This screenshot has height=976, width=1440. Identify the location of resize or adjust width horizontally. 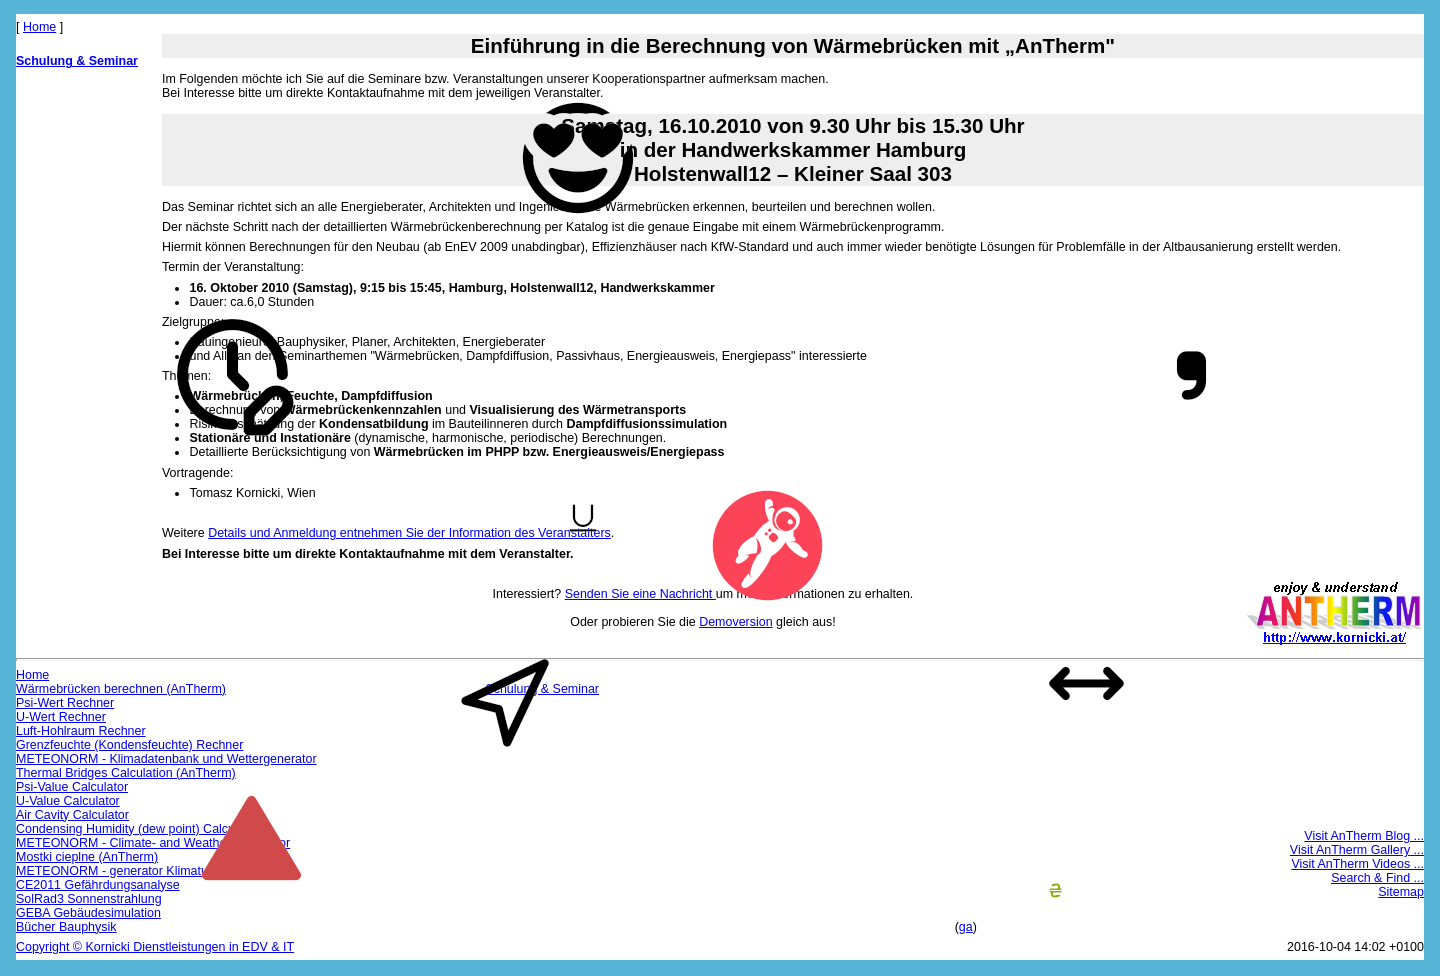
(1086, 683).